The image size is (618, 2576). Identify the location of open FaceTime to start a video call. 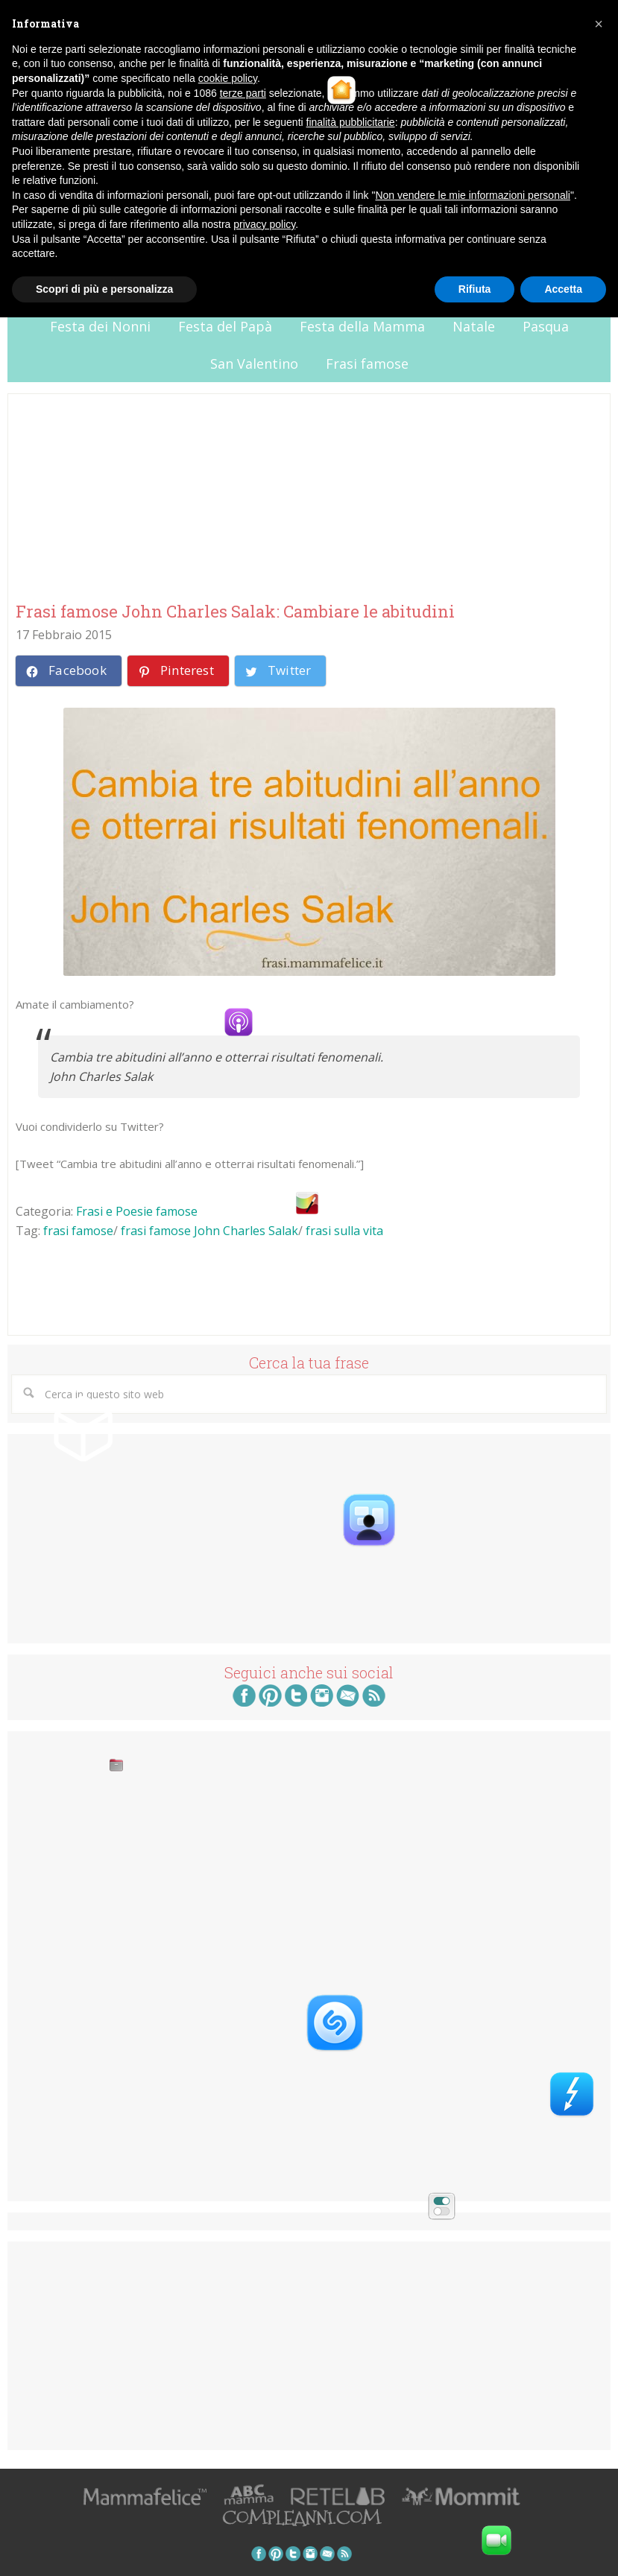
(496, 2540).